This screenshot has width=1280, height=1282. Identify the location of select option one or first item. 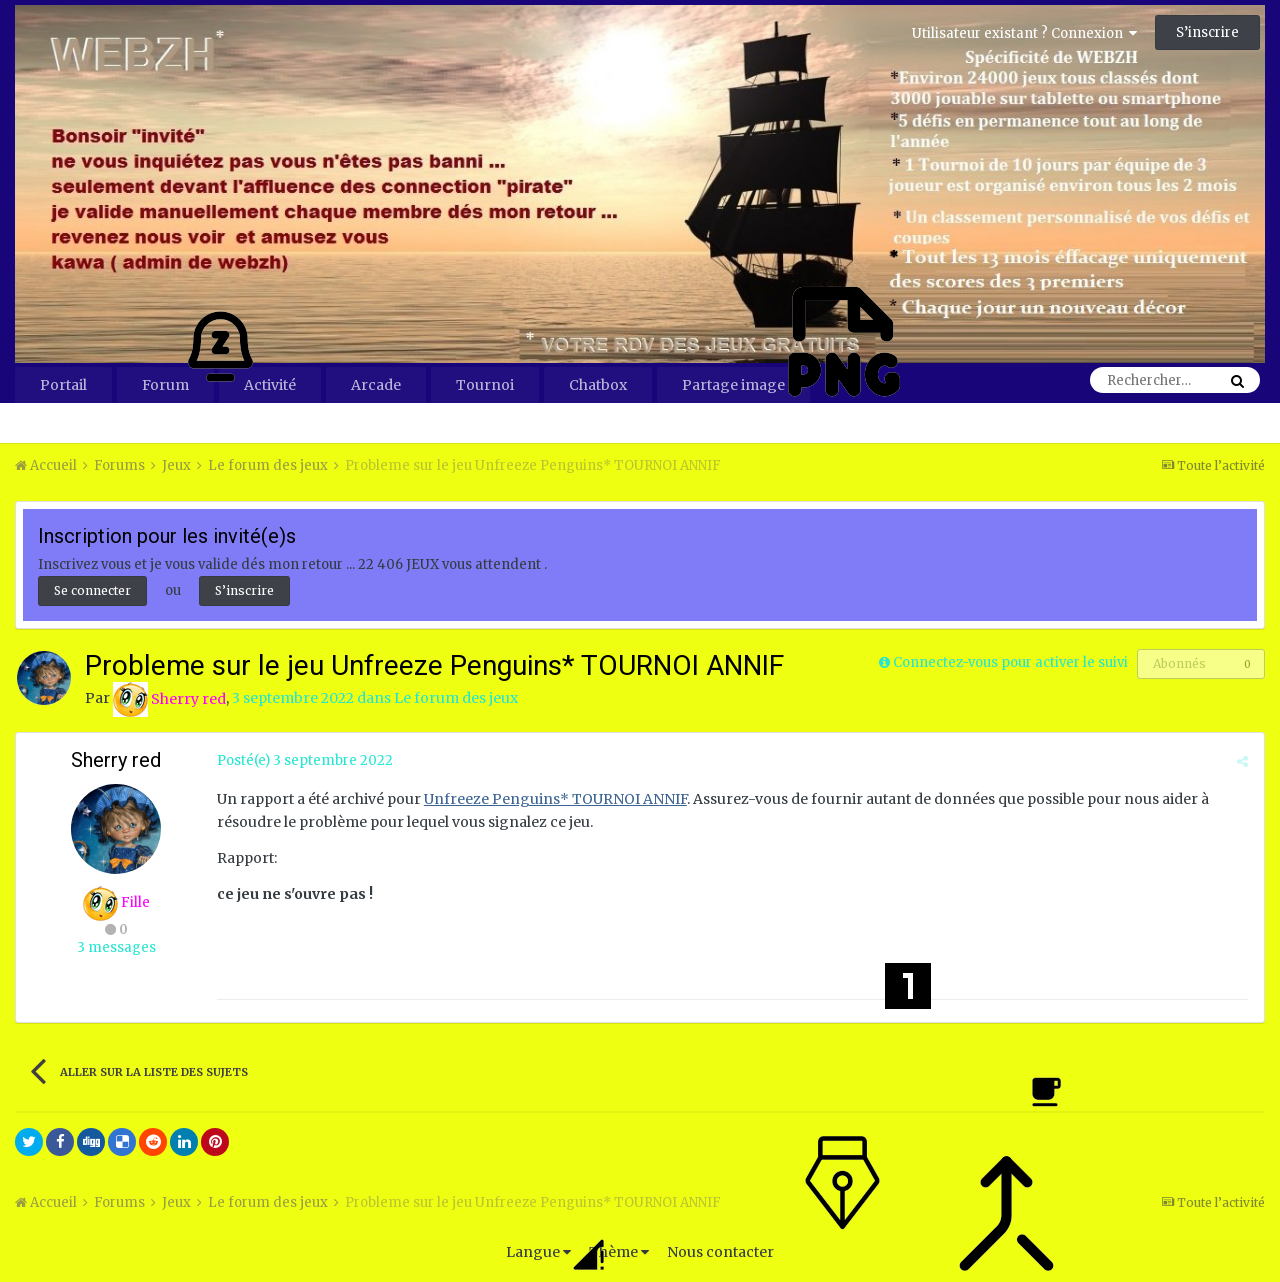
(908, 986).